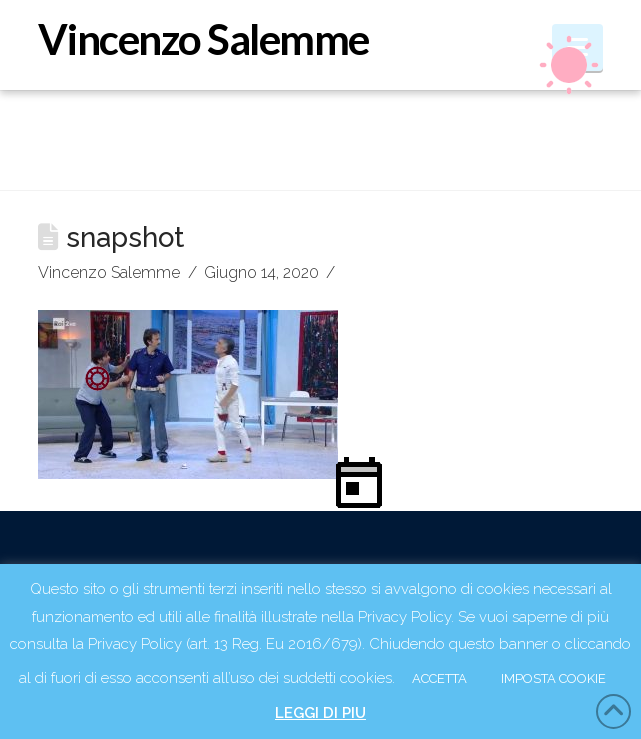 The width and height of the screenshot is (641, 739). What do you see at coordinates (569, 65) in the screenshot?
I see `switch to light mode` at bounding box center [569, 65].